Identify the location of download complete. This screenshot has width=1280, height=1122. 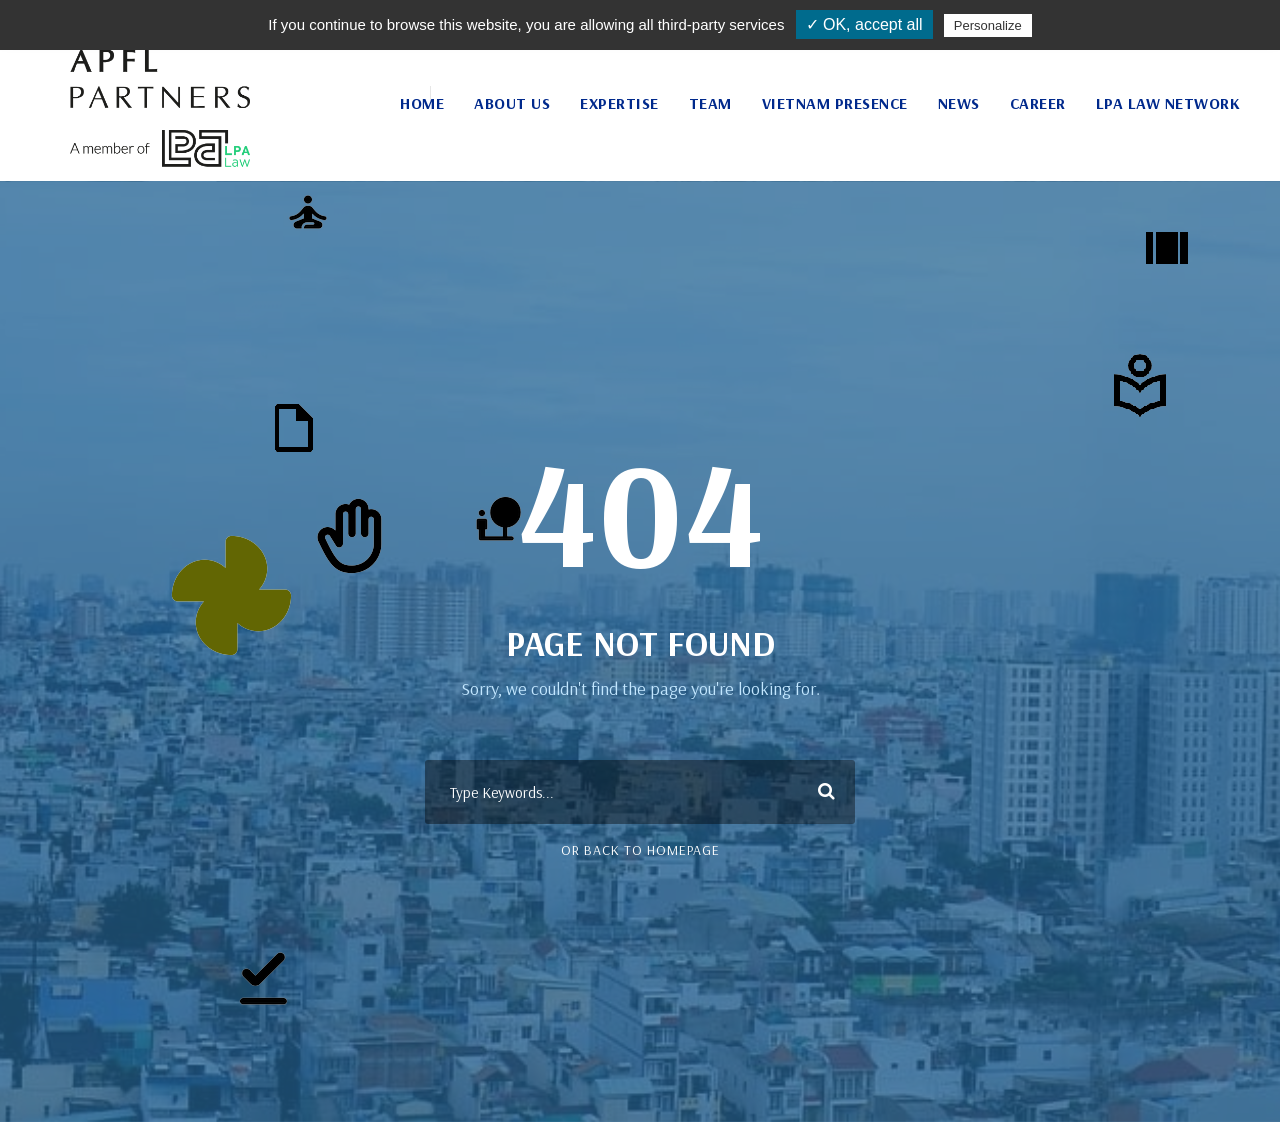
(263, 977).